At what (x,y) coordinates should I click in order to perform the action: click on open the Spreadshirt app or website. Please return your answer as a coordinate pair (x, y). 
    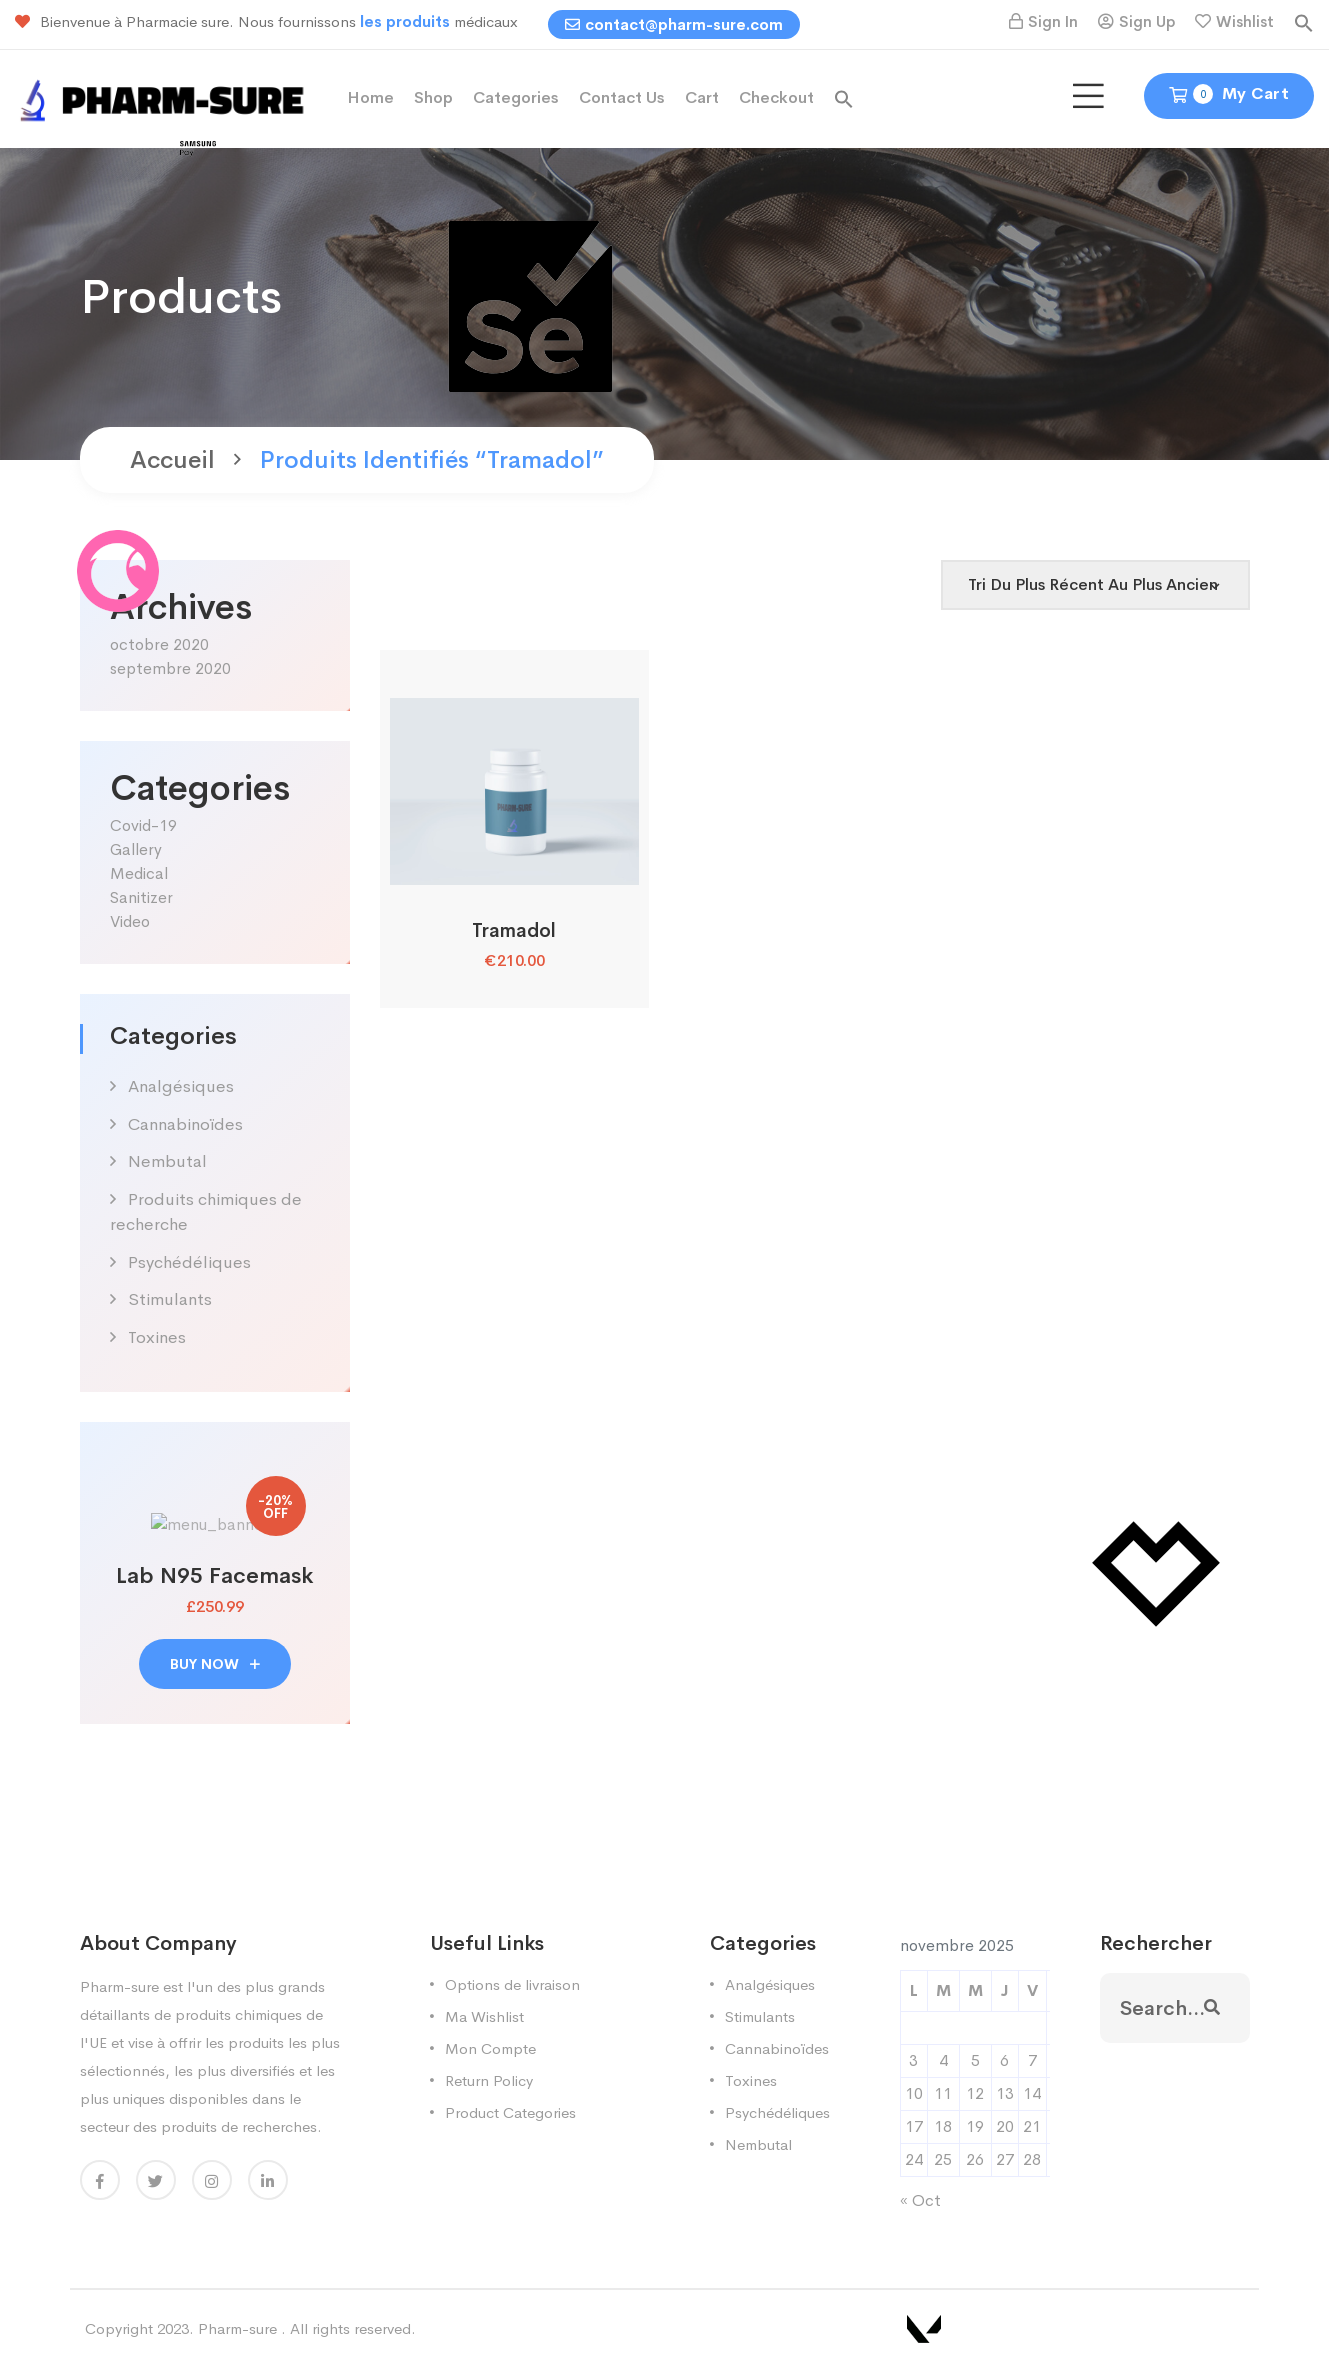
    Looking at the image, I should click on (1156, 1574).